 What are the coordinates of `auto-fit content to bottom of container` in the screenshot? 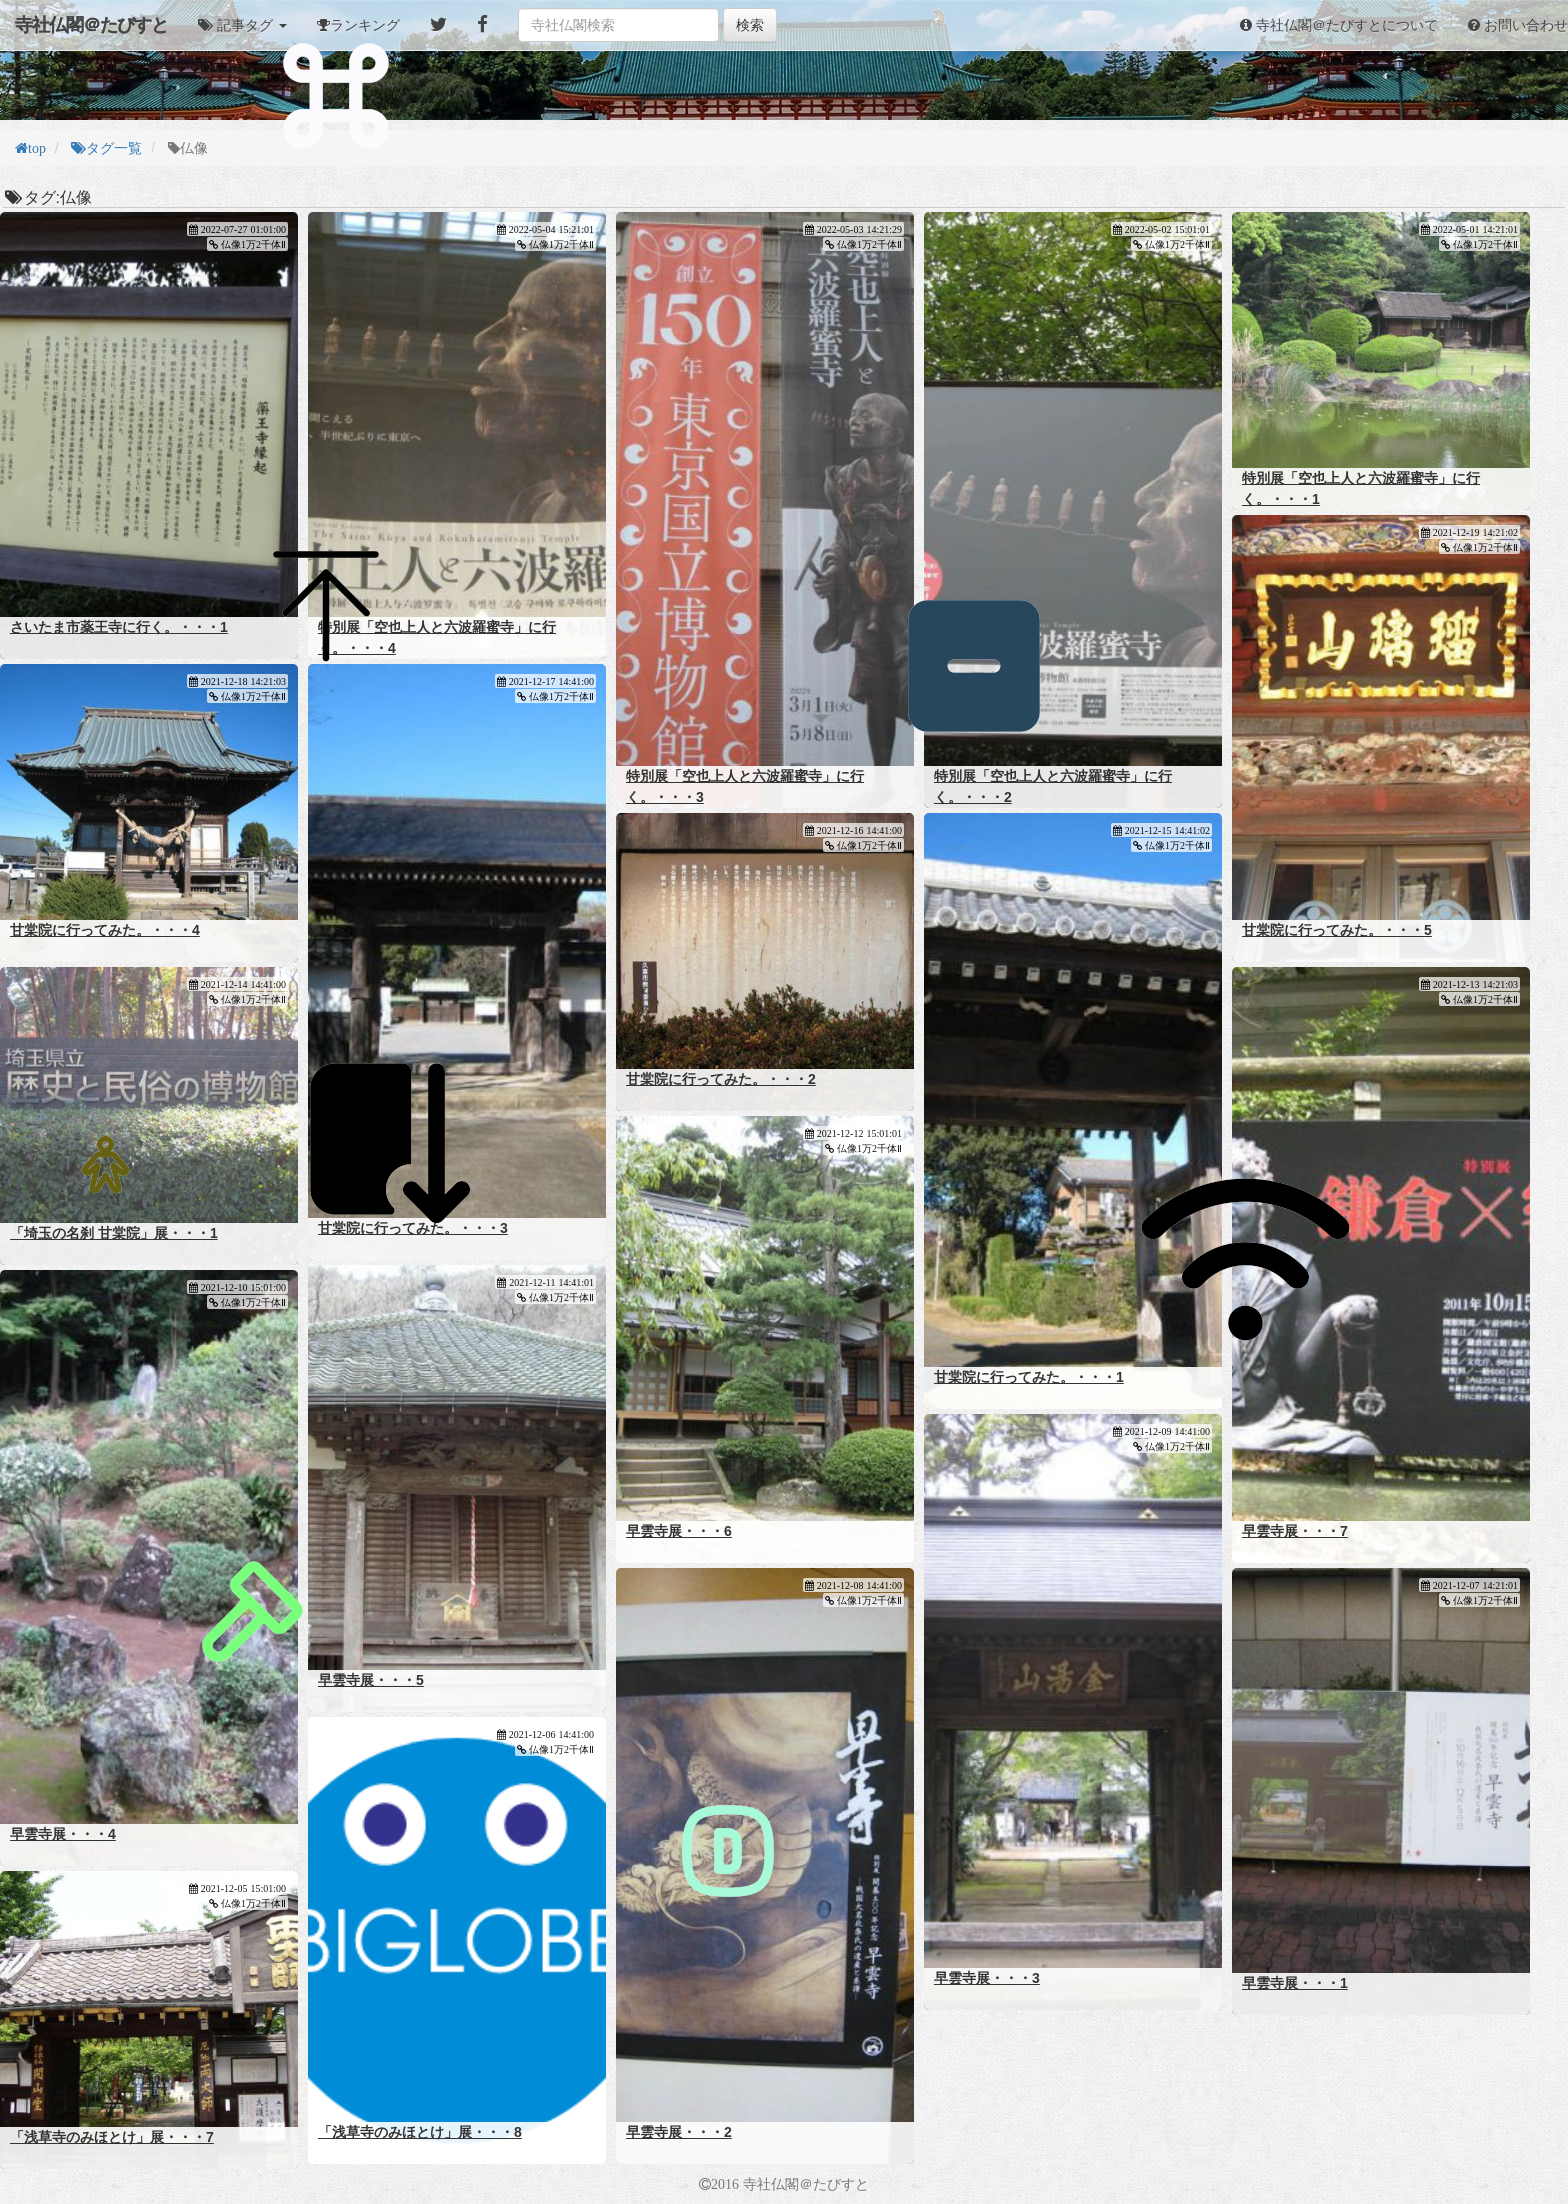 It's located at (386, 1139).